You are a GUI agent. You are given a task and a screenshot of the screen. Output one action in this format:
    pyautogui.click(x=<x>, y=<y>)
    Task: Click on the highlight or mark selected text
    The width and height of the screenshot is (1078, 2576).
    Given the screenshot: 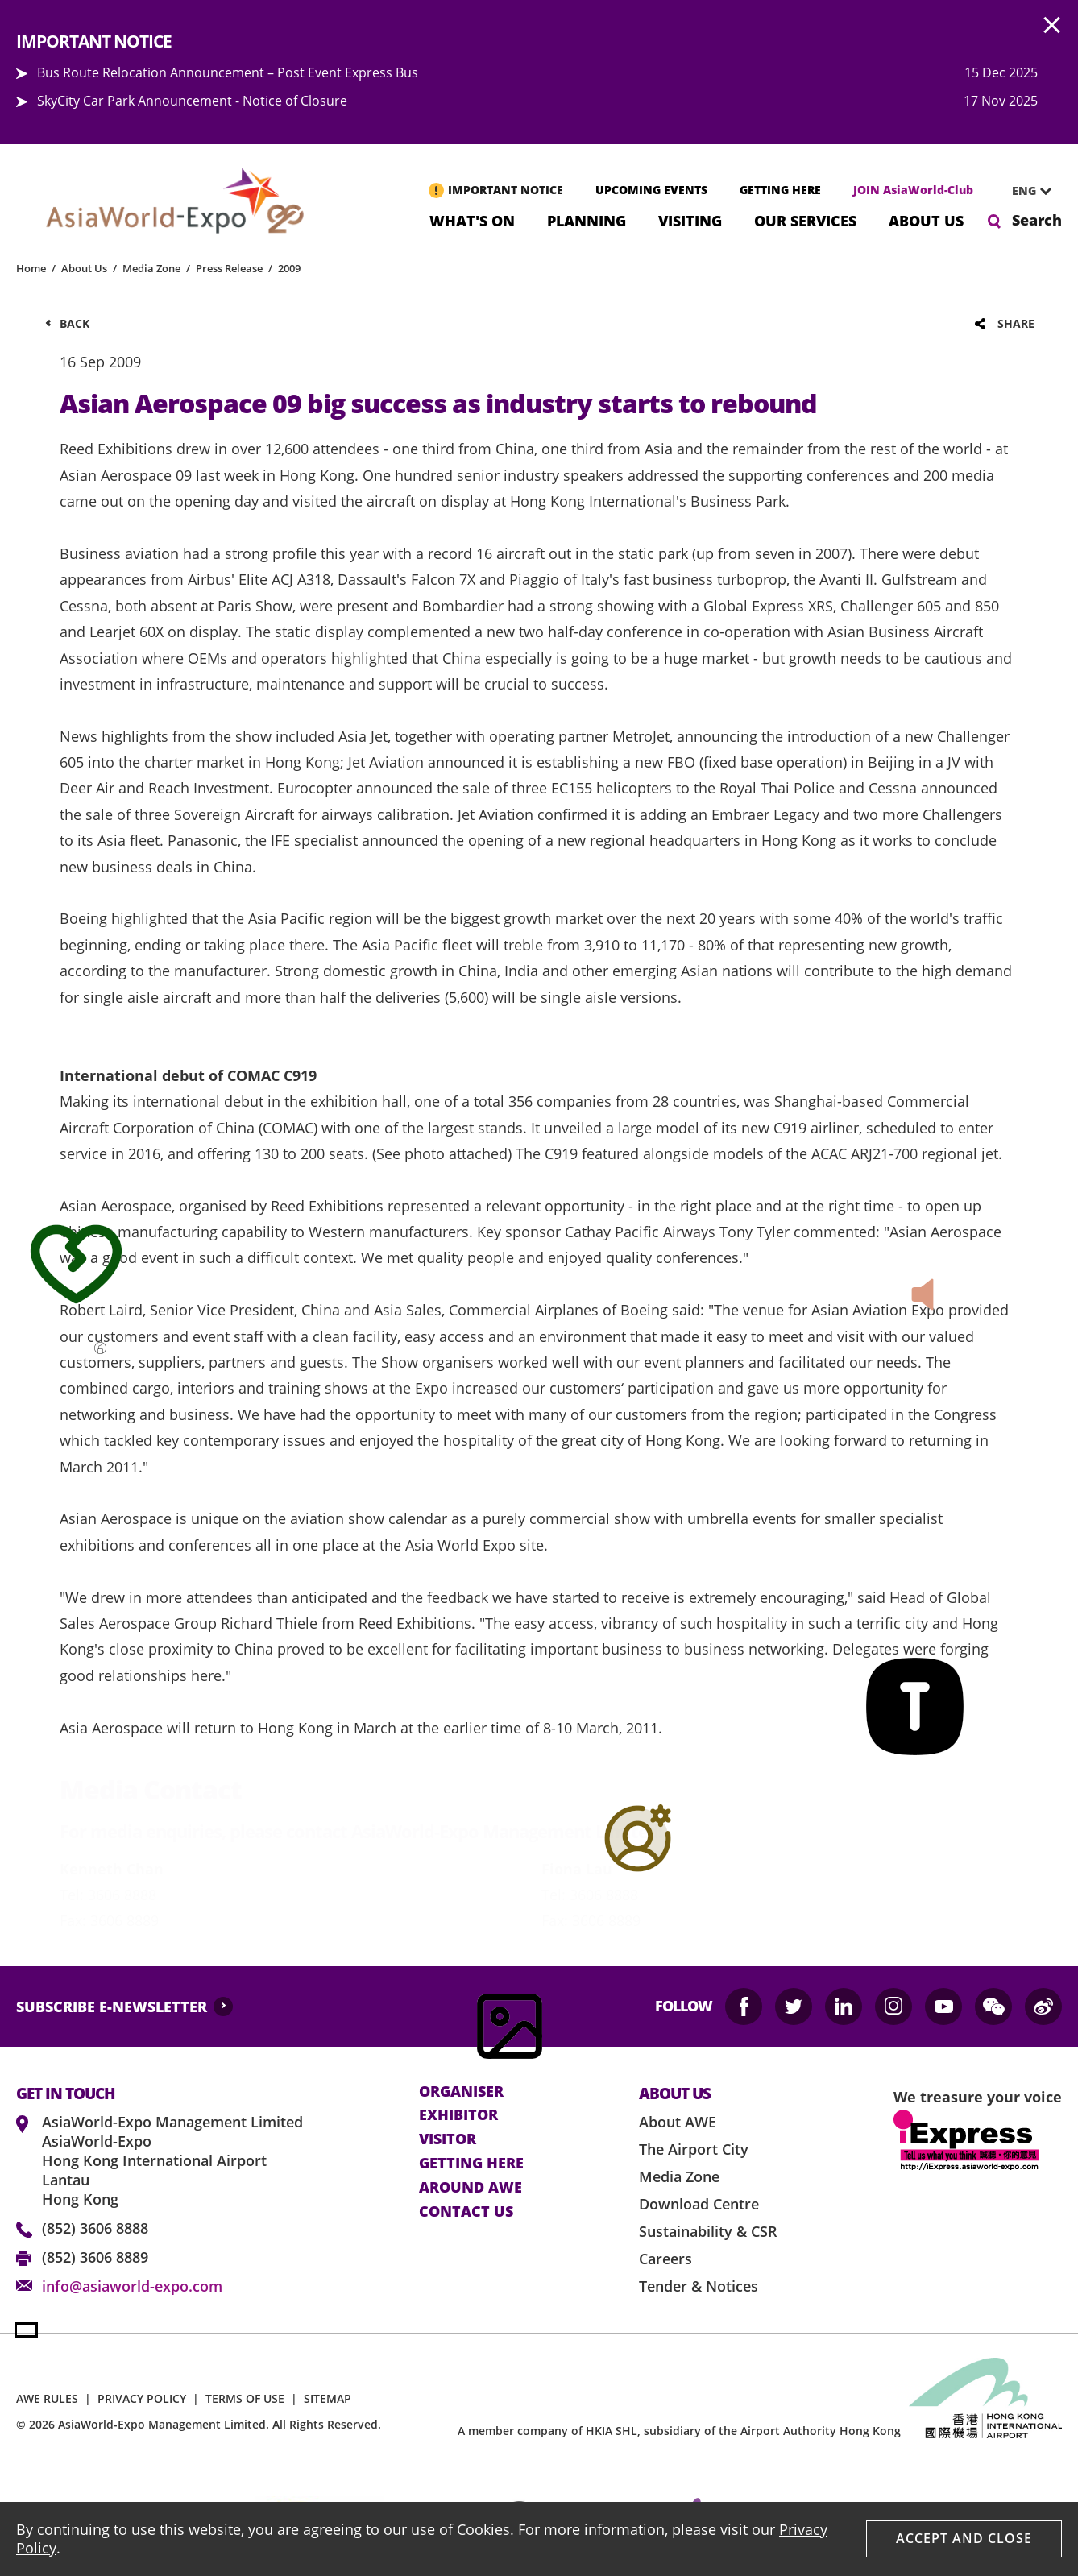 What is the action you would take?
    pyautogui.click(x=100, y=1348)
    